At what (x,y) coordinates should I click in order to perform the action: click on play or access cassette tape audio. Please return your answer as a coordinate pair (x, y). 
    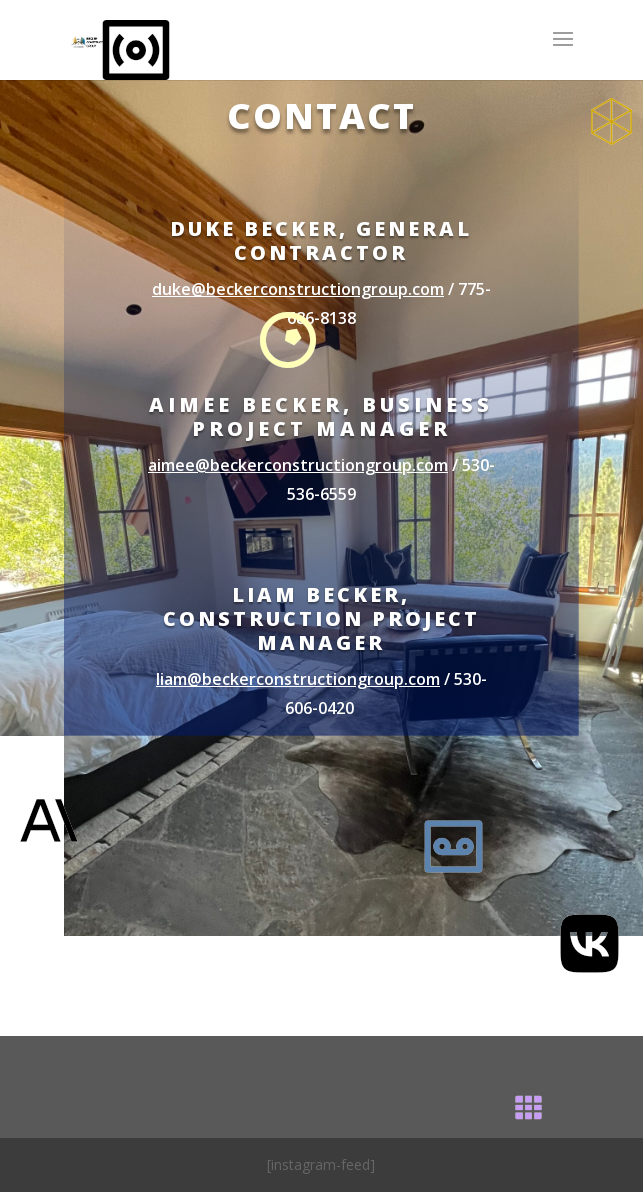
    Looking at the image, I should click on (453, 846).